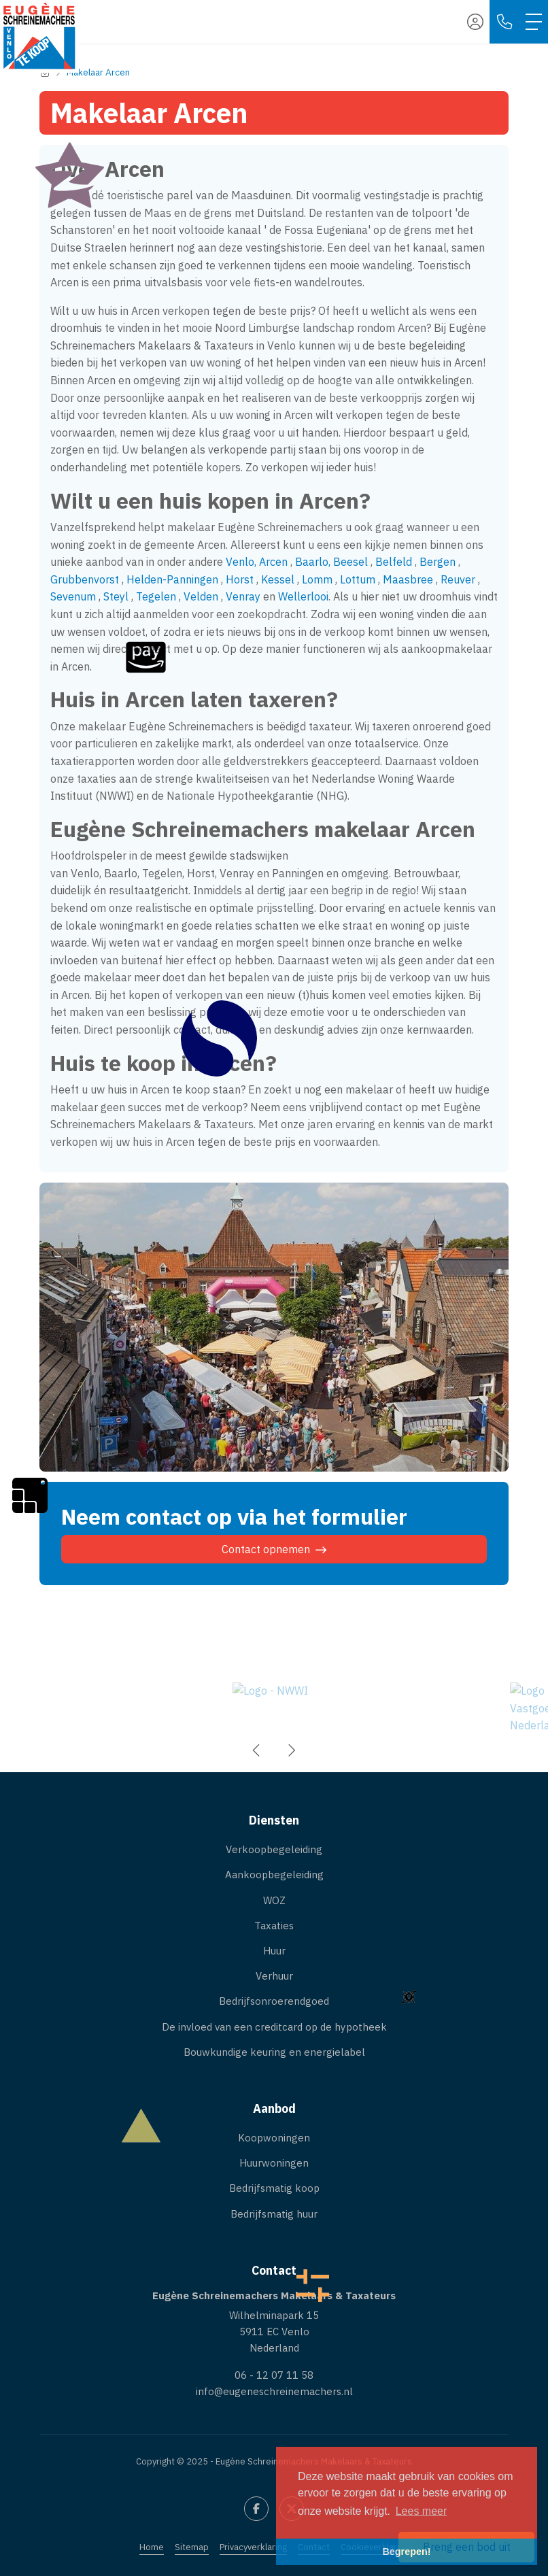 The height and width of the screenshot is (2576, 548). I want to click on Vercel company logo, so click(141, 2125).